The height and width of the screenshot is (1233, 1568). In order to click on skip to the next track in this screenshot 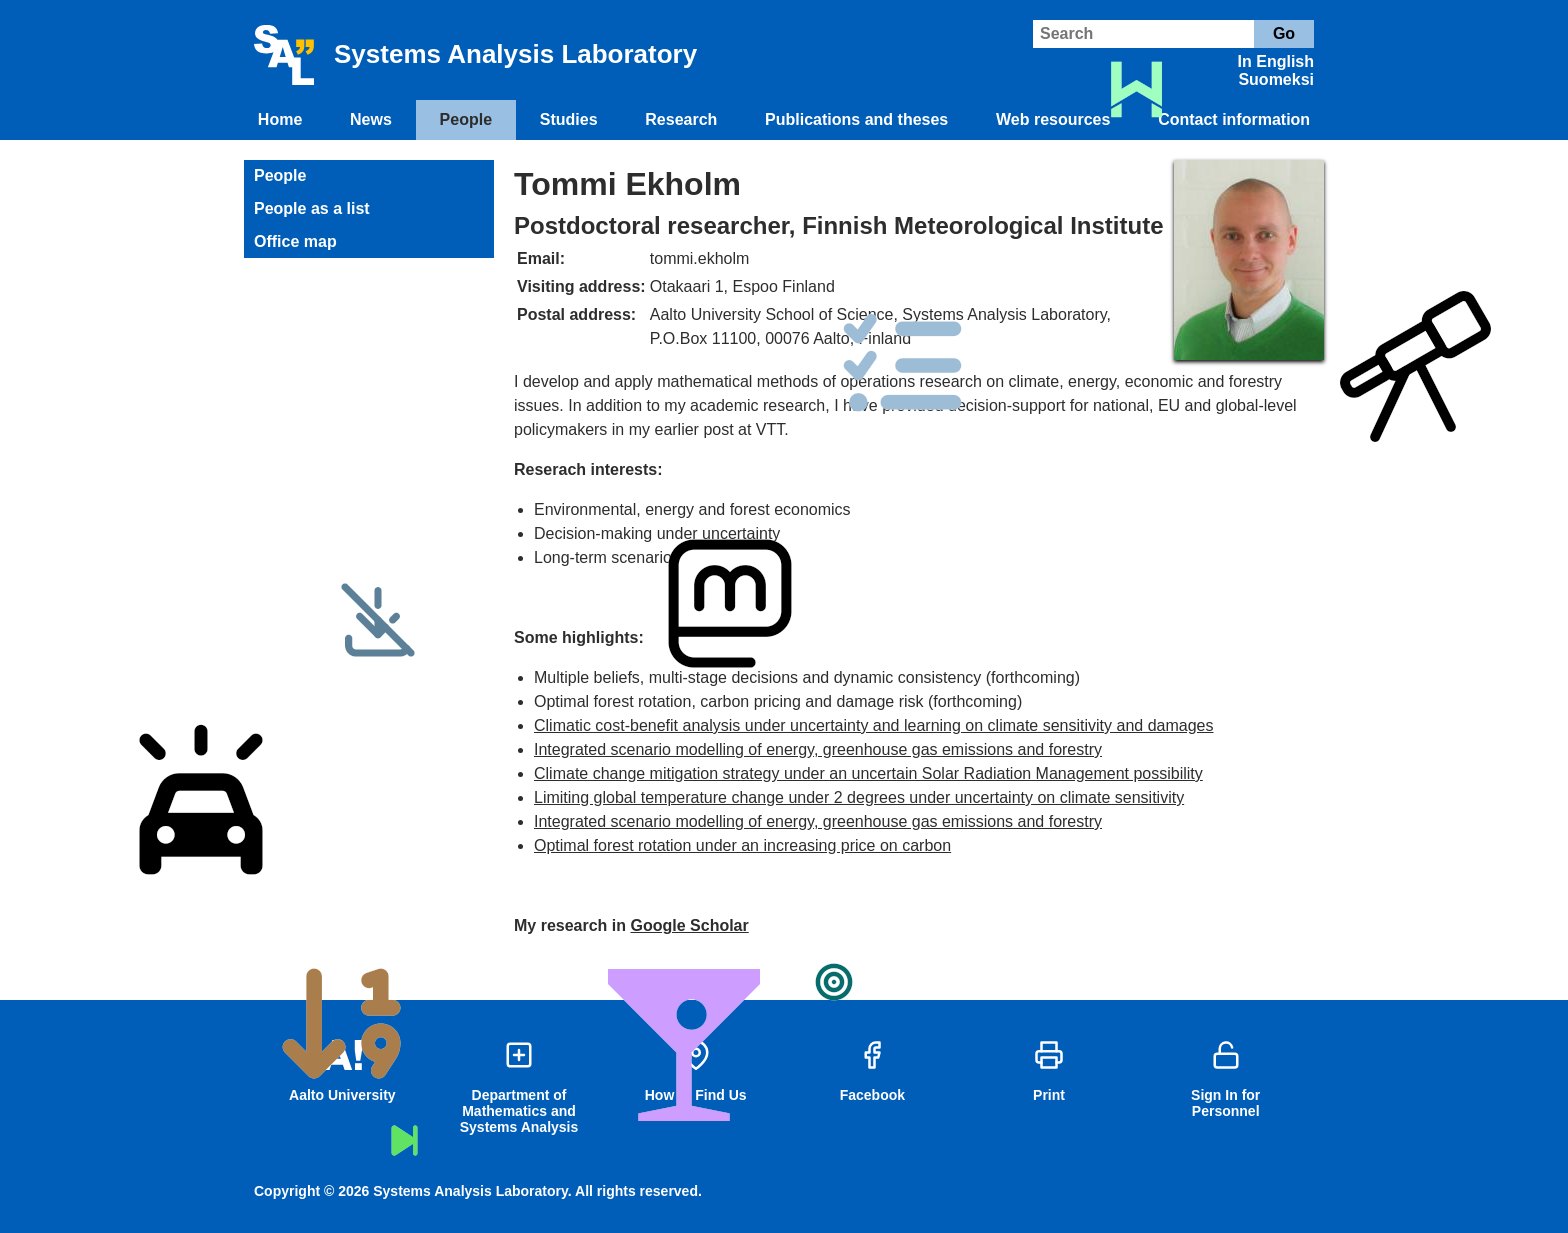, I will do `click(404, 1140)`.